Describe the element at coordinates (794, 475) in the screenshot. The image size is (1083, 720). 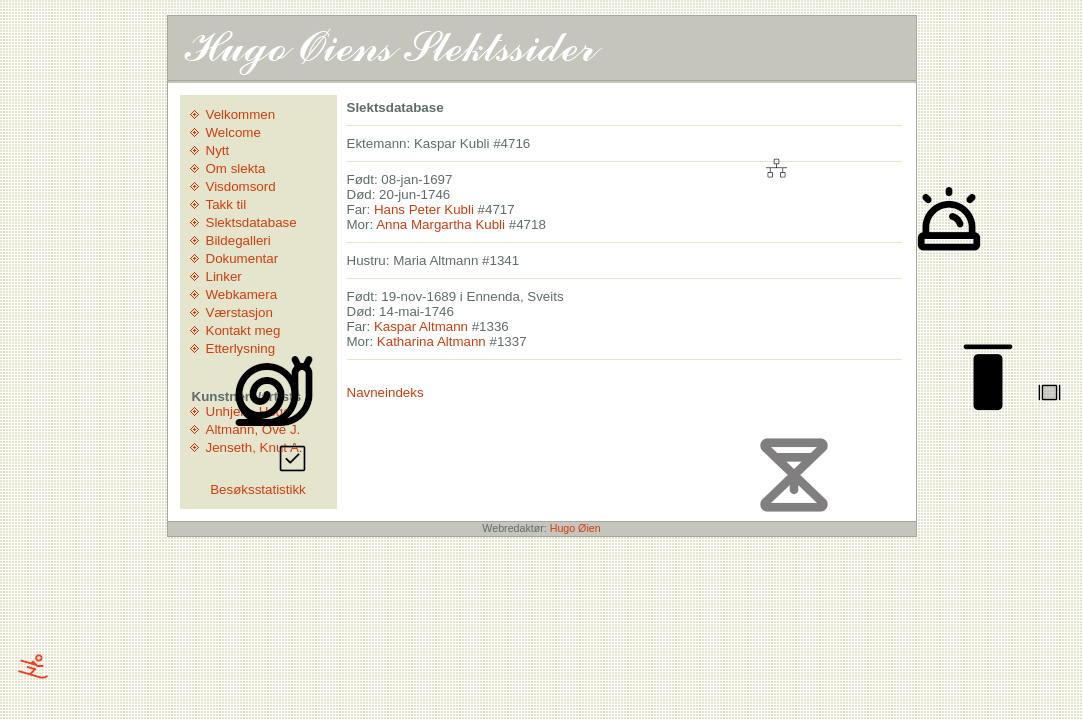
I see `indicates a task or process is in progress` at that location.